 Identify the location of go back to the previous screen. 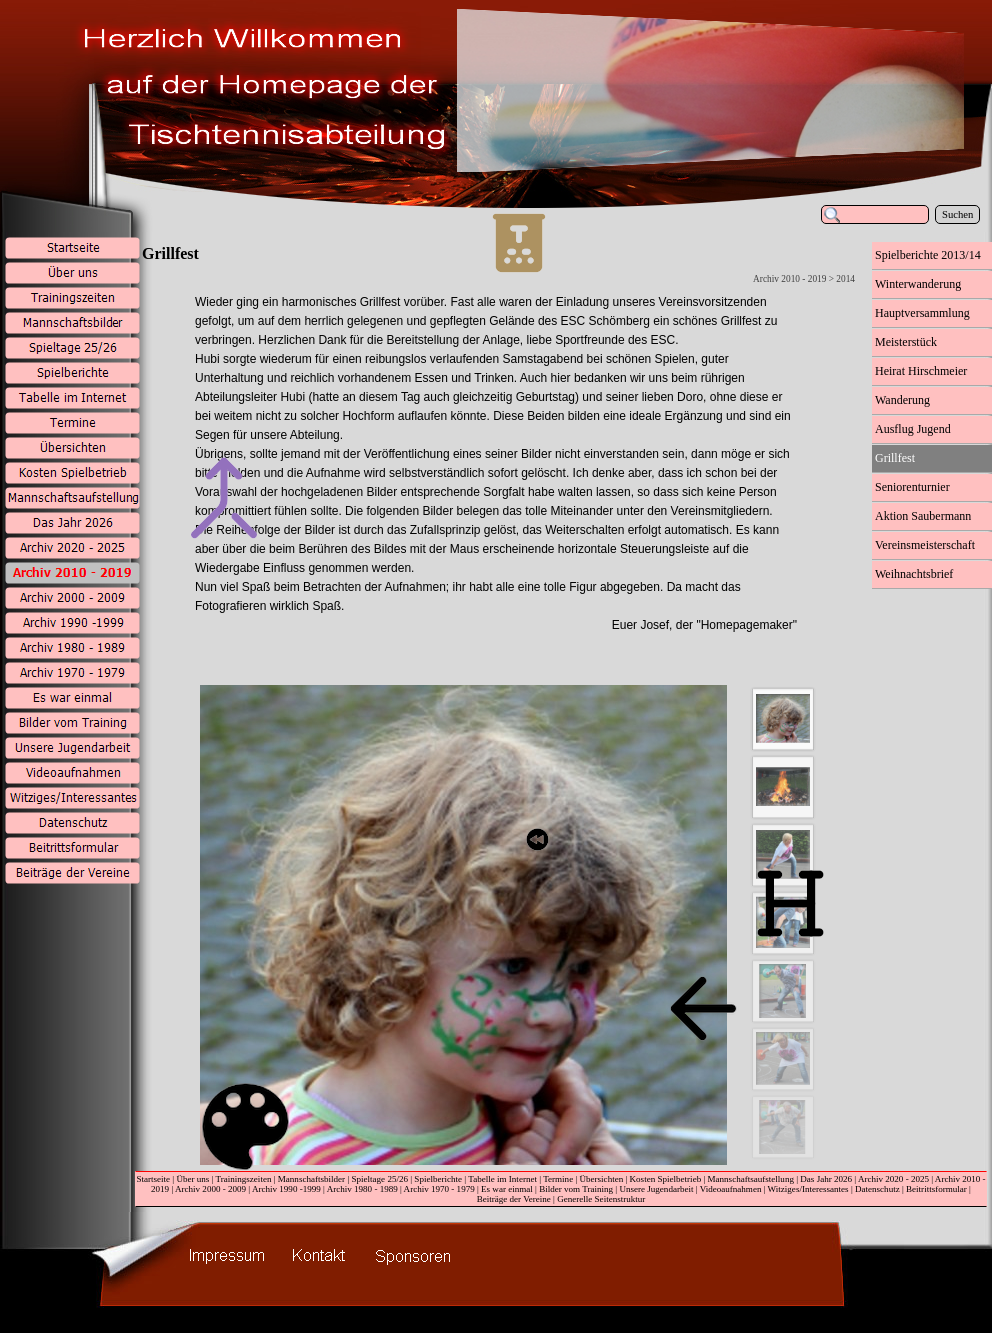
(702, 1008).